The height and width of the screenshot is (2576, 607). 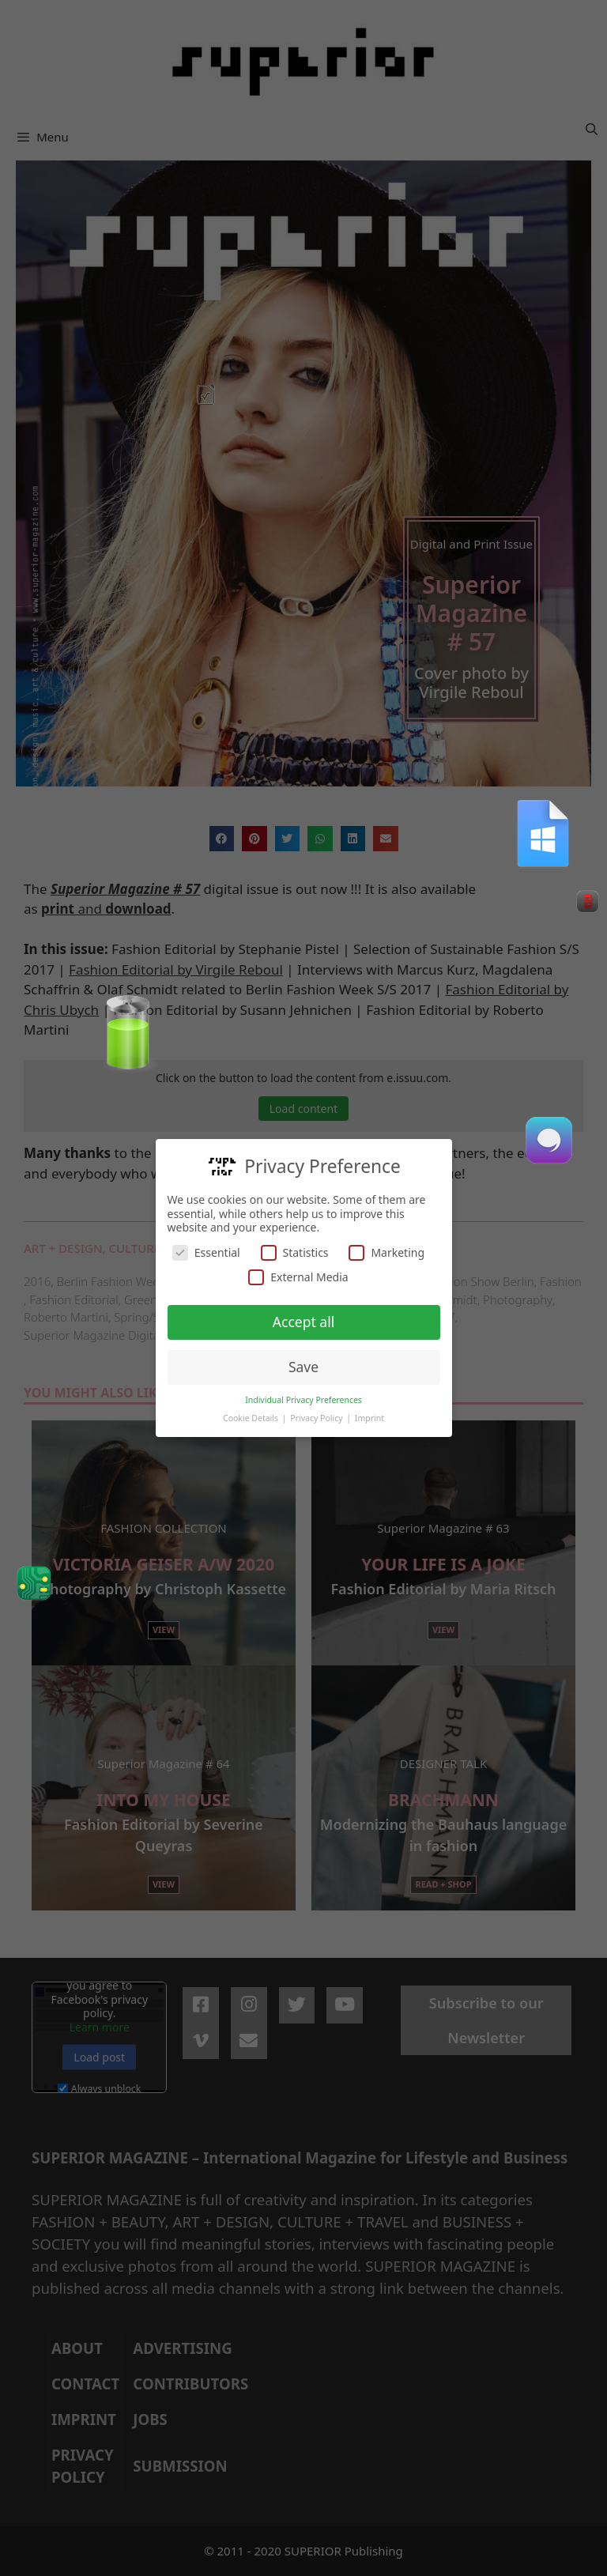 What do you see at coordinates (205, 394) in the screenshot?
I see `open libreoffice math application` at bounding box center [205, 394].